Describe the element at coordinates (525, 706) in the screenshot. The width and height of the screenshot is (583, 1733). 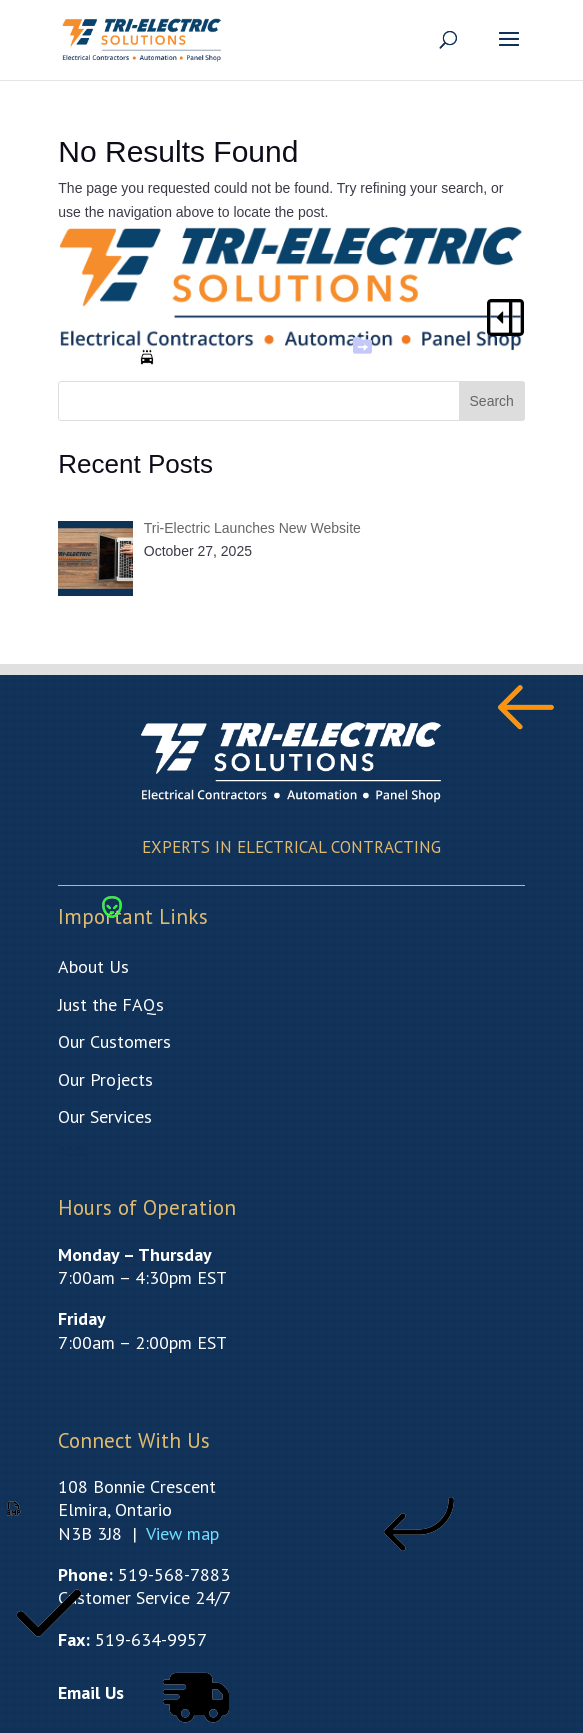
I see `go back to the previous page` at that location.